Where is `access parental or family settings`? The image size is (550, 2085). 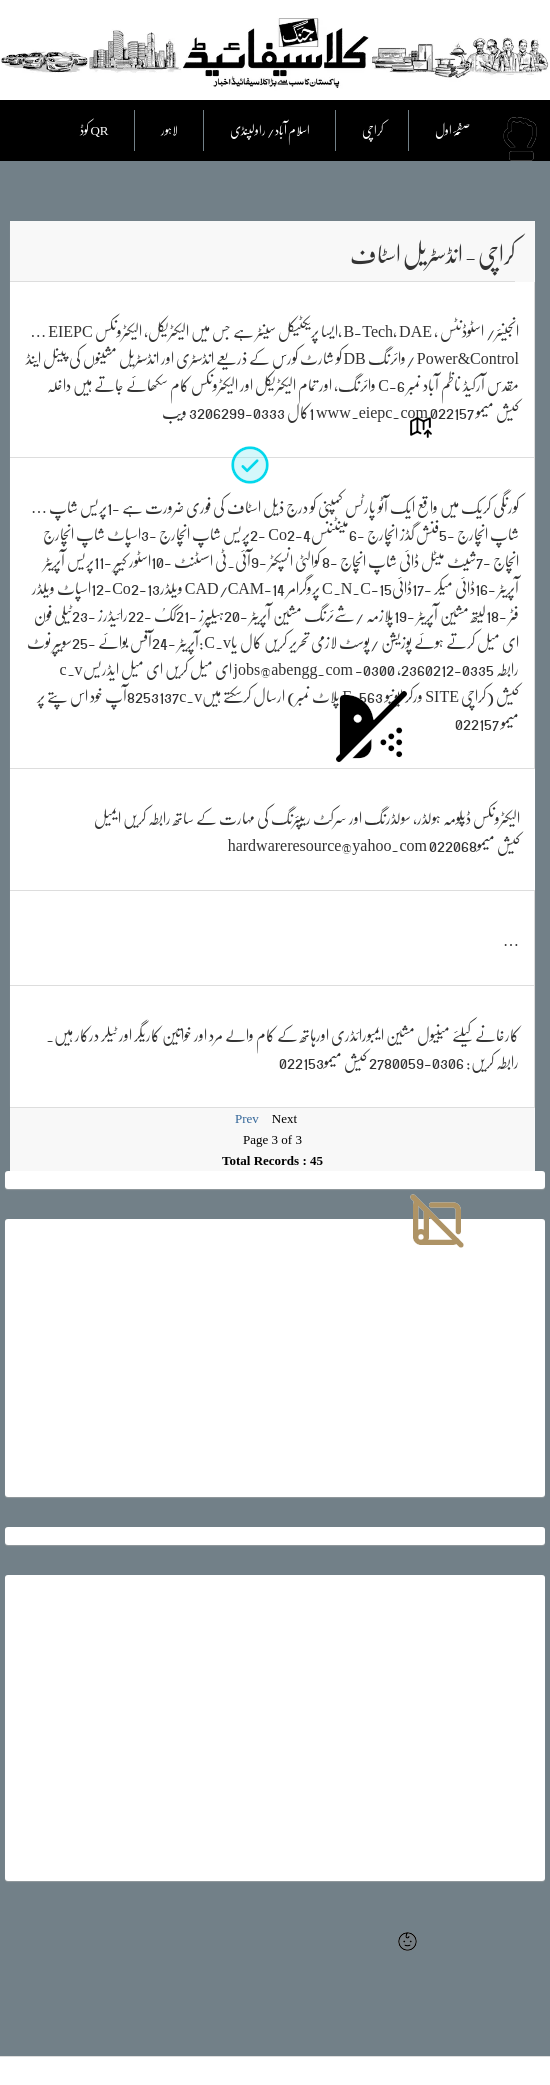
access parental or family settings is located at coordinates (407, 1941).